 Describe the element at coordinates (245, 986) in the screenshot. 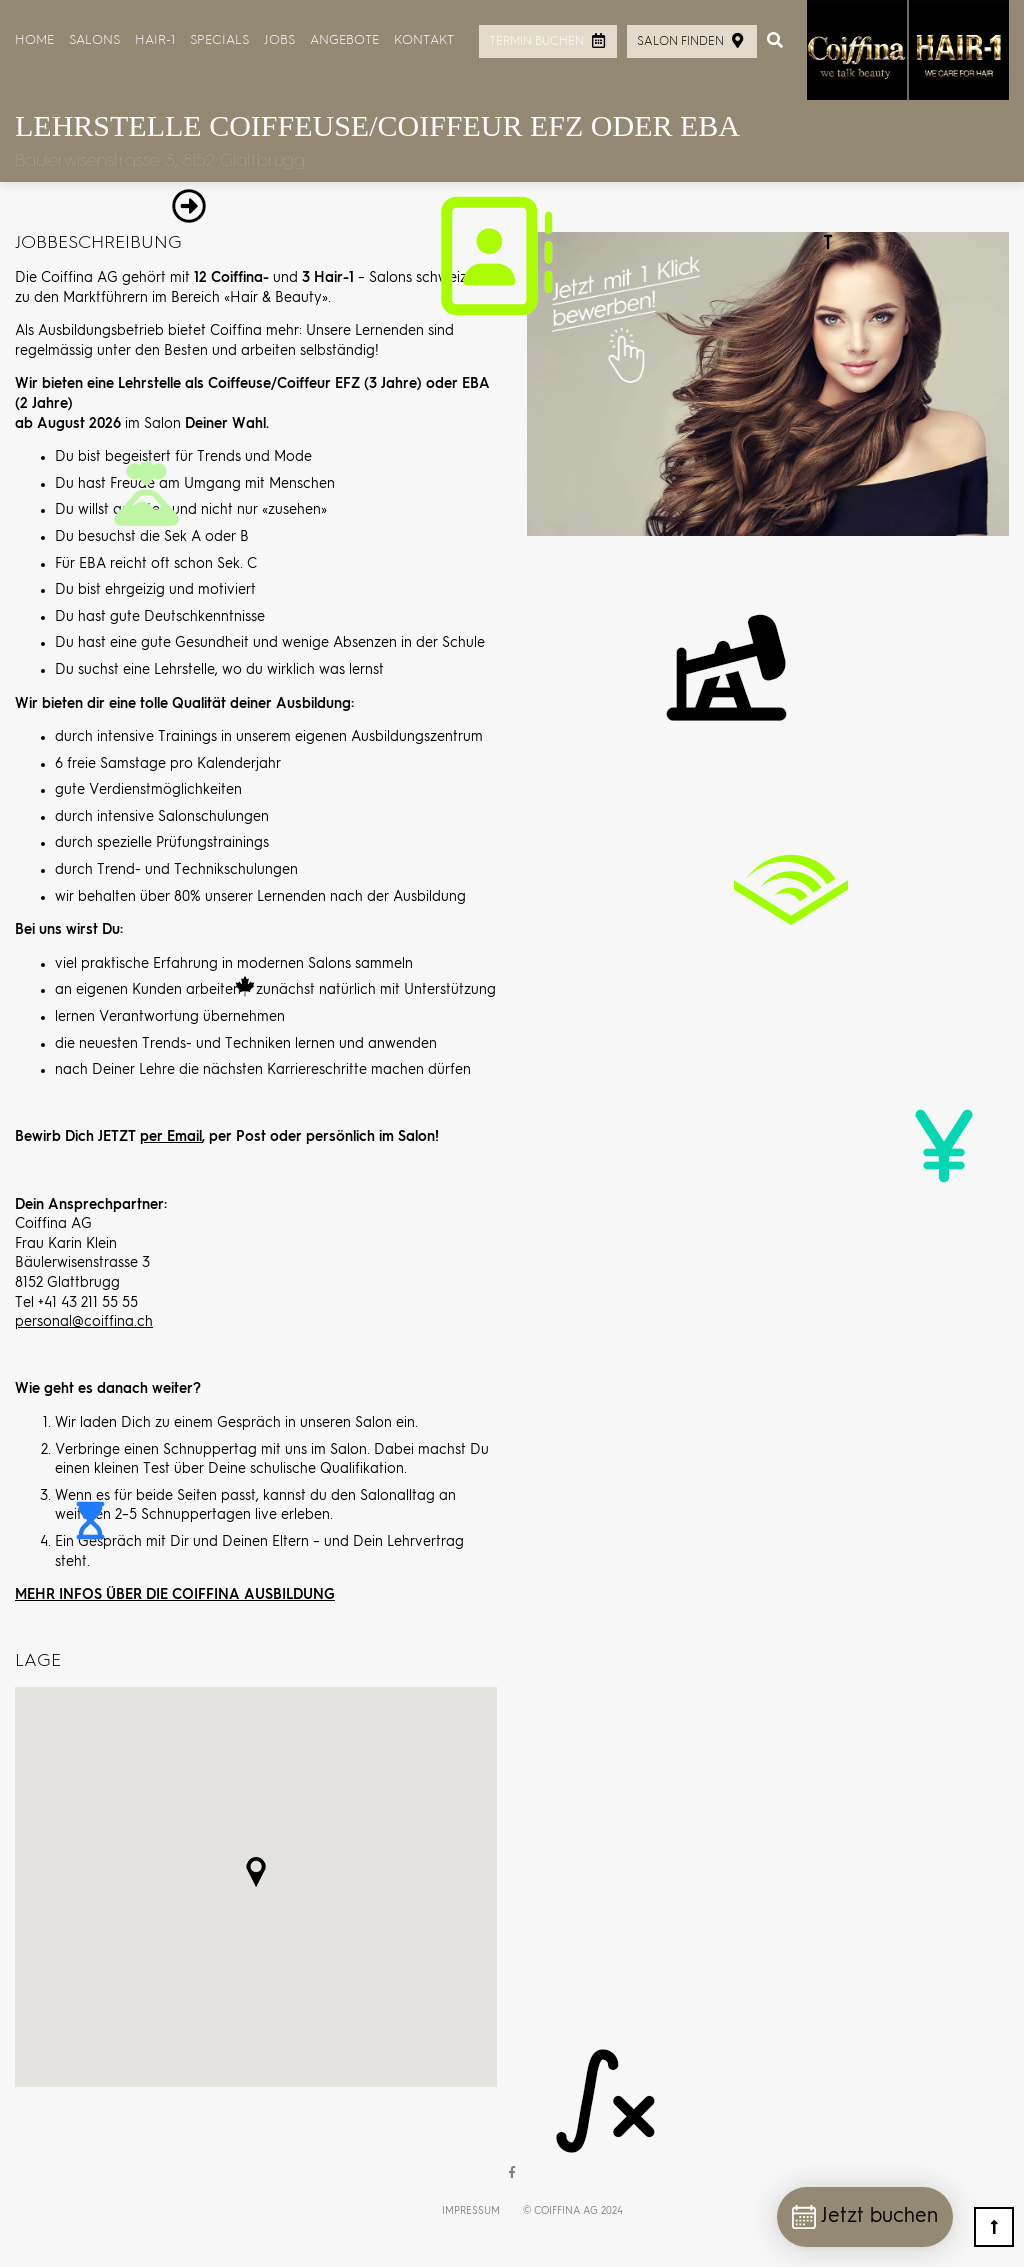

I see `represents Canada or Canadian content` at that location.